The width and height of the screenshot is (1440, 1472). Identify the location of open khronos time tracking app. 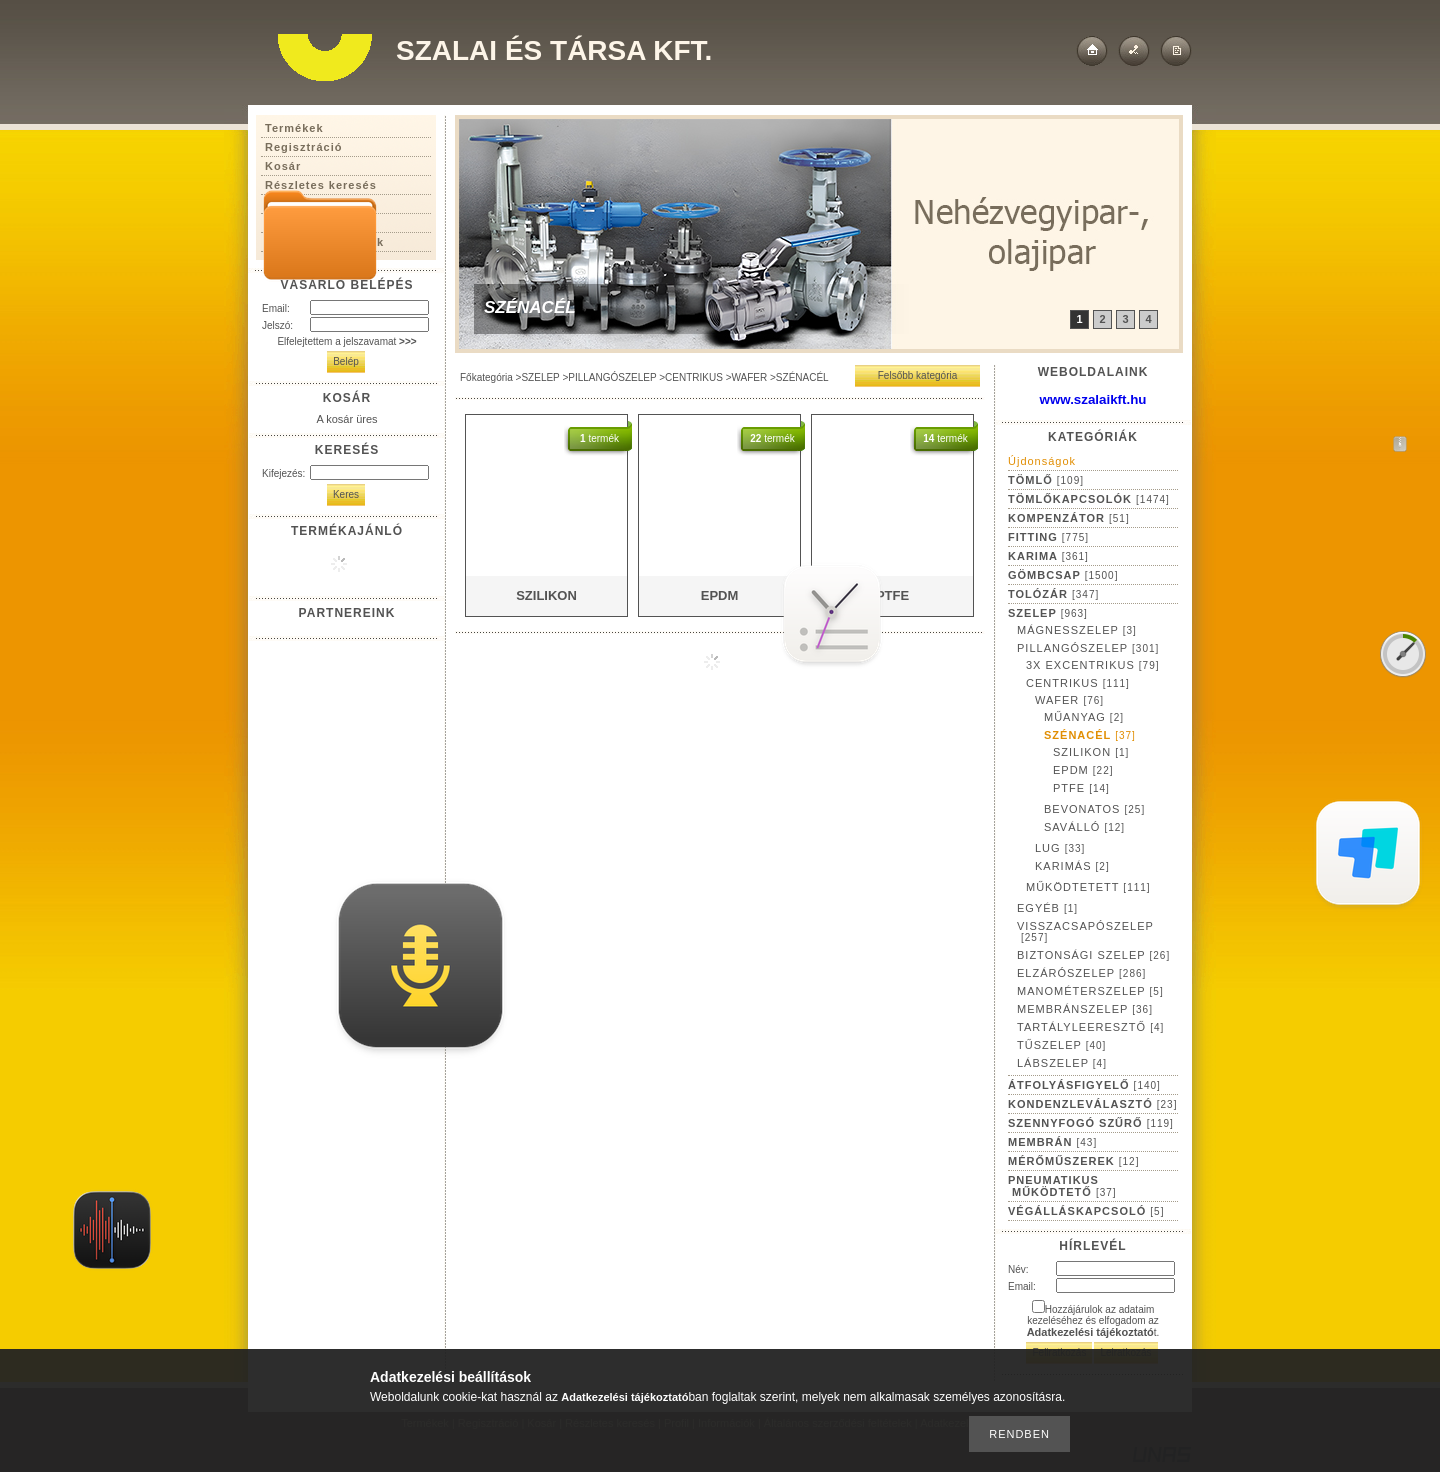
(832, 614).